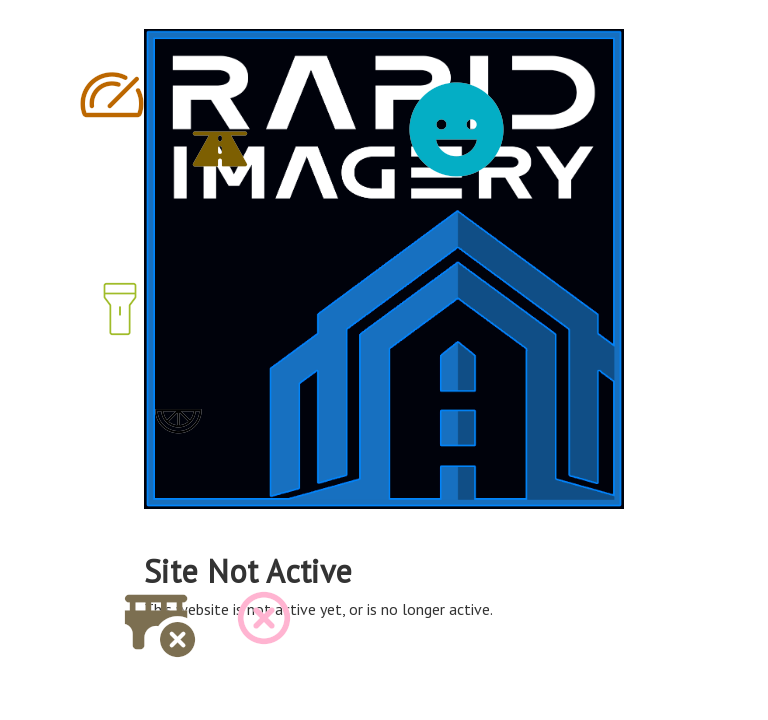 This screenshot has width=768, height=720. What do you see at coordinates (220, 149) in the screenshot?
I see `view directions or navigation` at bounding box center [220, 149].